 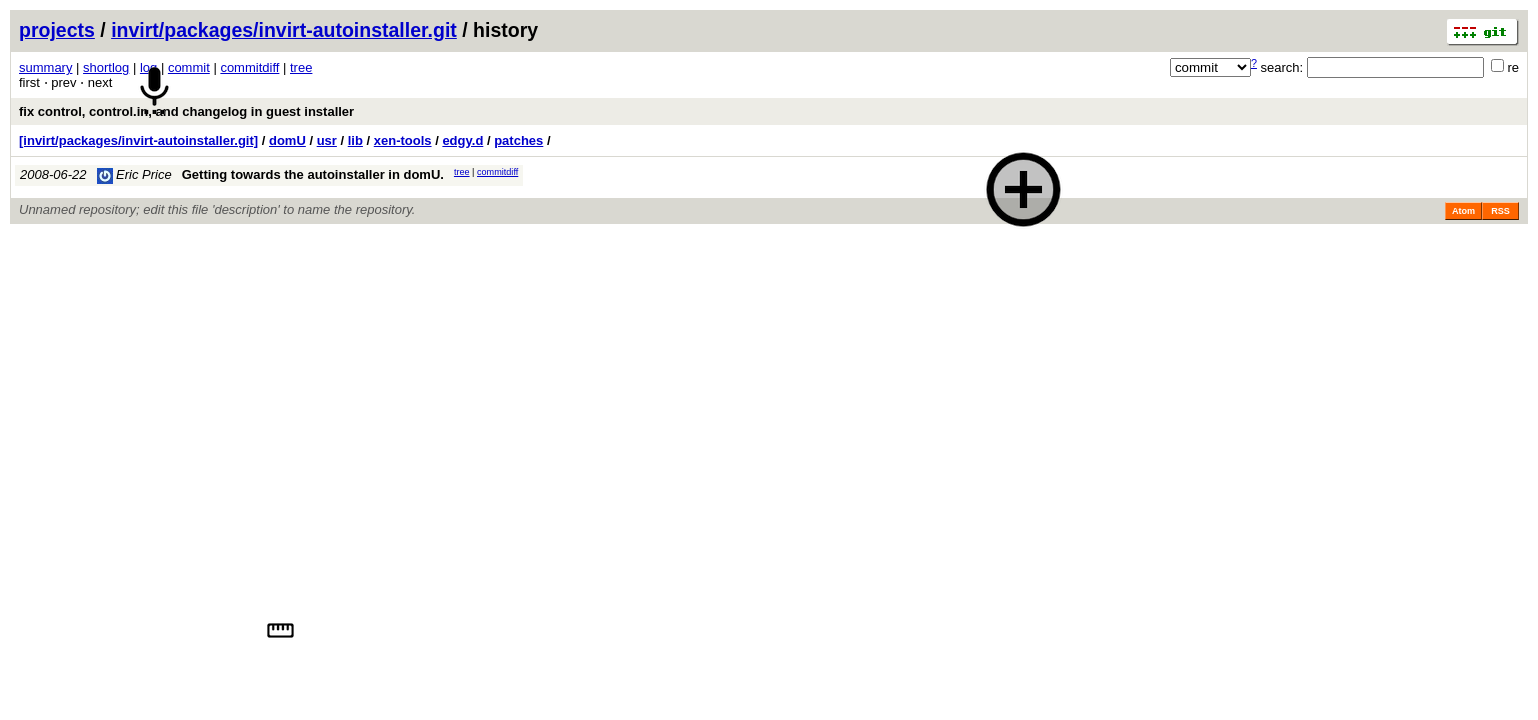 What do you see at coordinates (1023, 189) in the screenshot?
I see `add a new item or element` at bounding box center [1023, 189].